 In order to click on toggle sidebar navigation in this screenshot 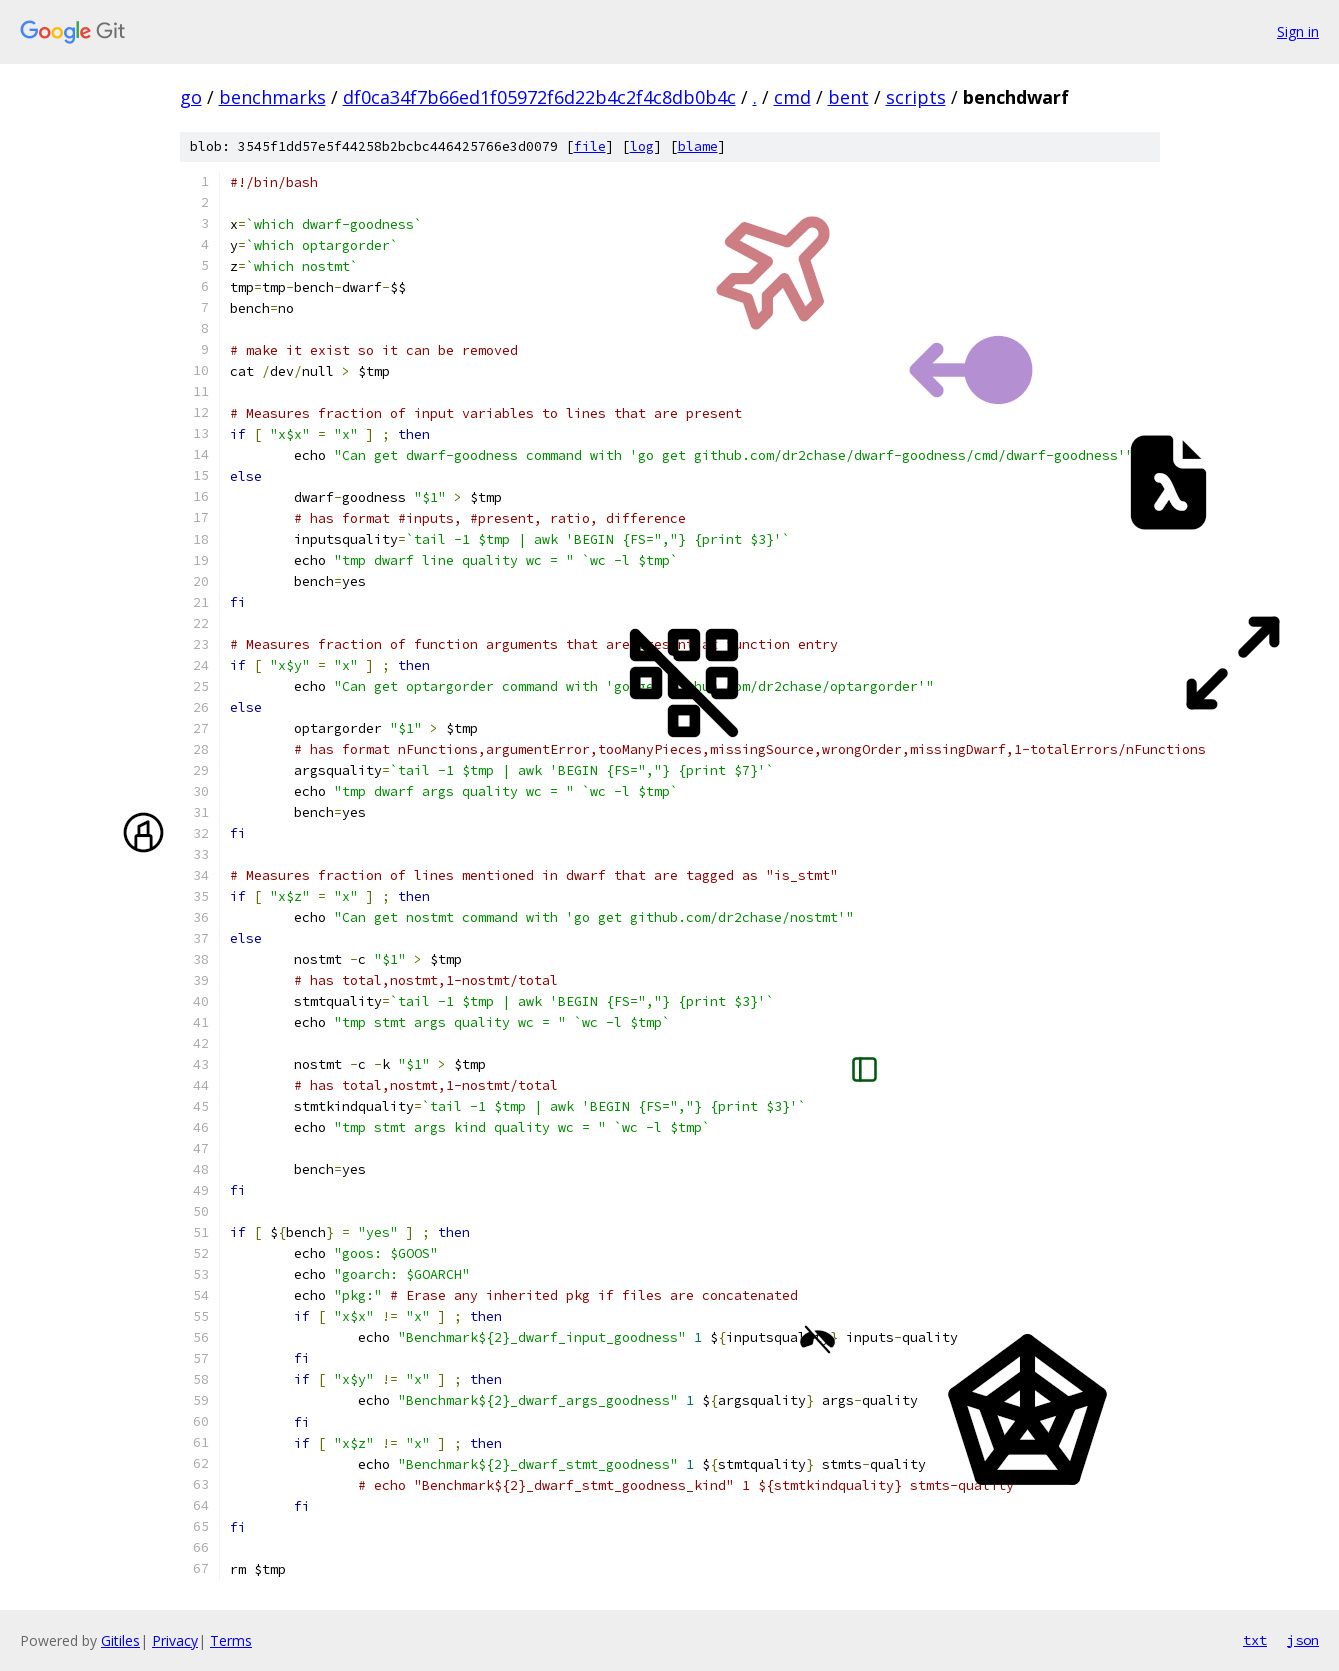, I will do `click(864, 1069)`.